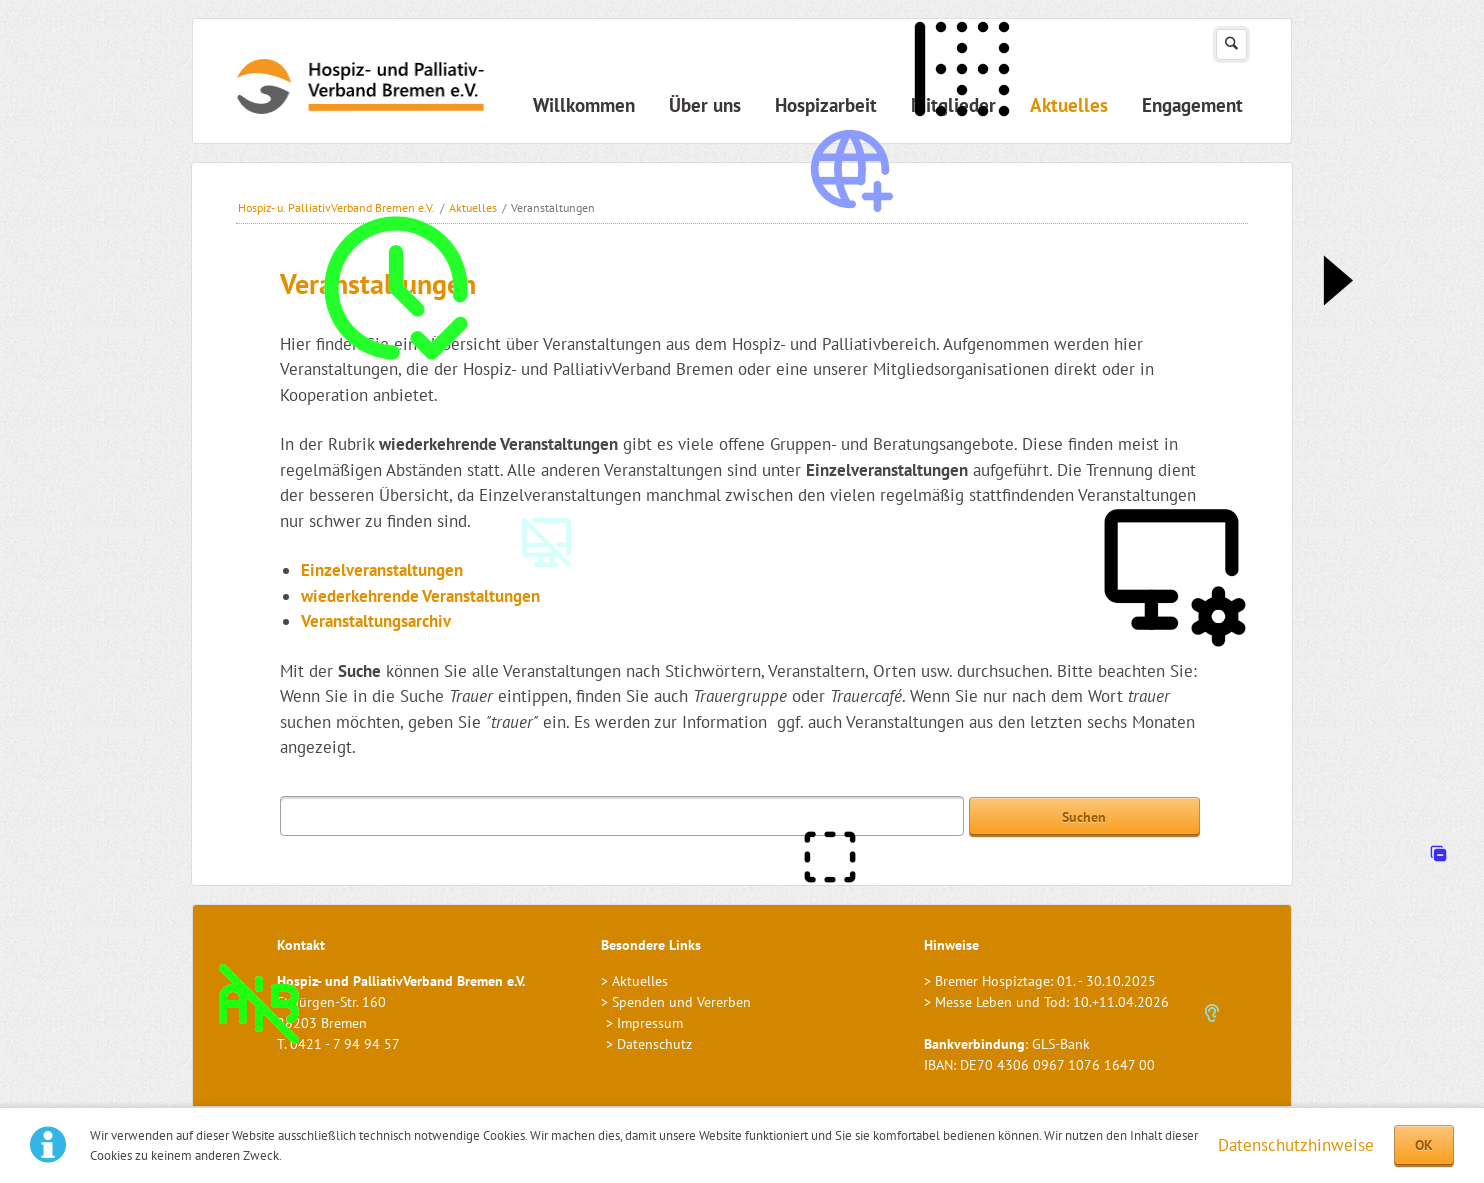 Image resolution: width=1484 pixels, height=1183 pixels. Describe the element at coordinates (962, 69) in the screenshot. I see `apply left border to selected cells` at that location.